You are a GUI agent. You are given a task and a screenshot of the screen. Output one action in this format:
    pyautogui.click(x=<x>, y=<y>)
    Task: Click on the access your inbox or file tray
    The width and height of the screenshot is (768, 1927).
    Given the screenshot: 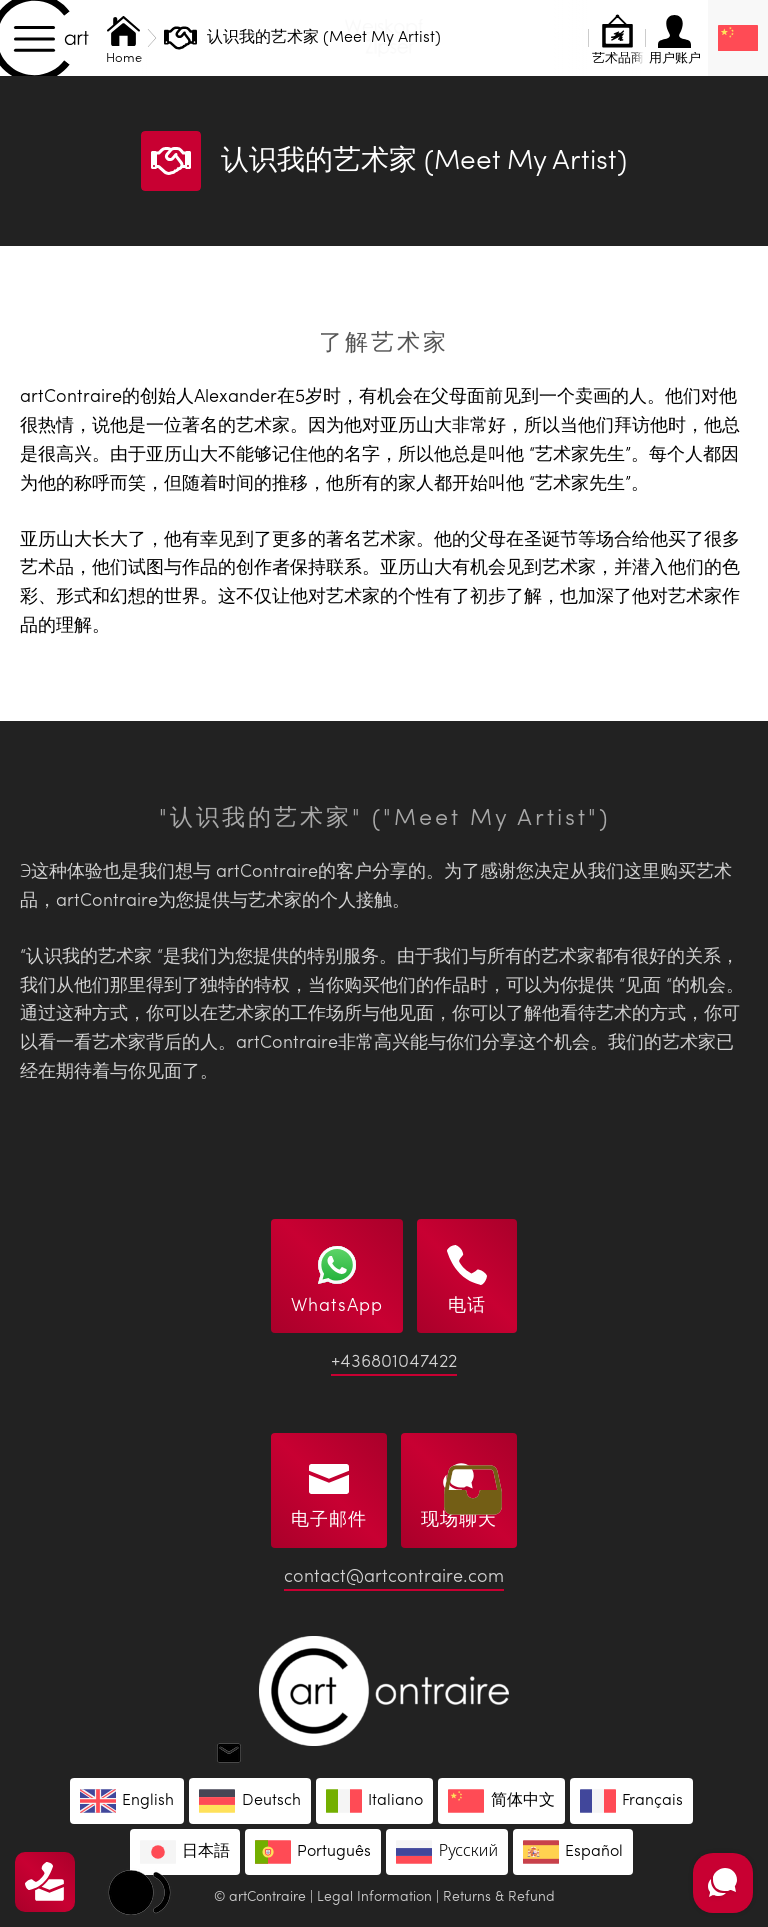 What is the action you would take?
    pyautogui.click(x=473, y=1490)
    